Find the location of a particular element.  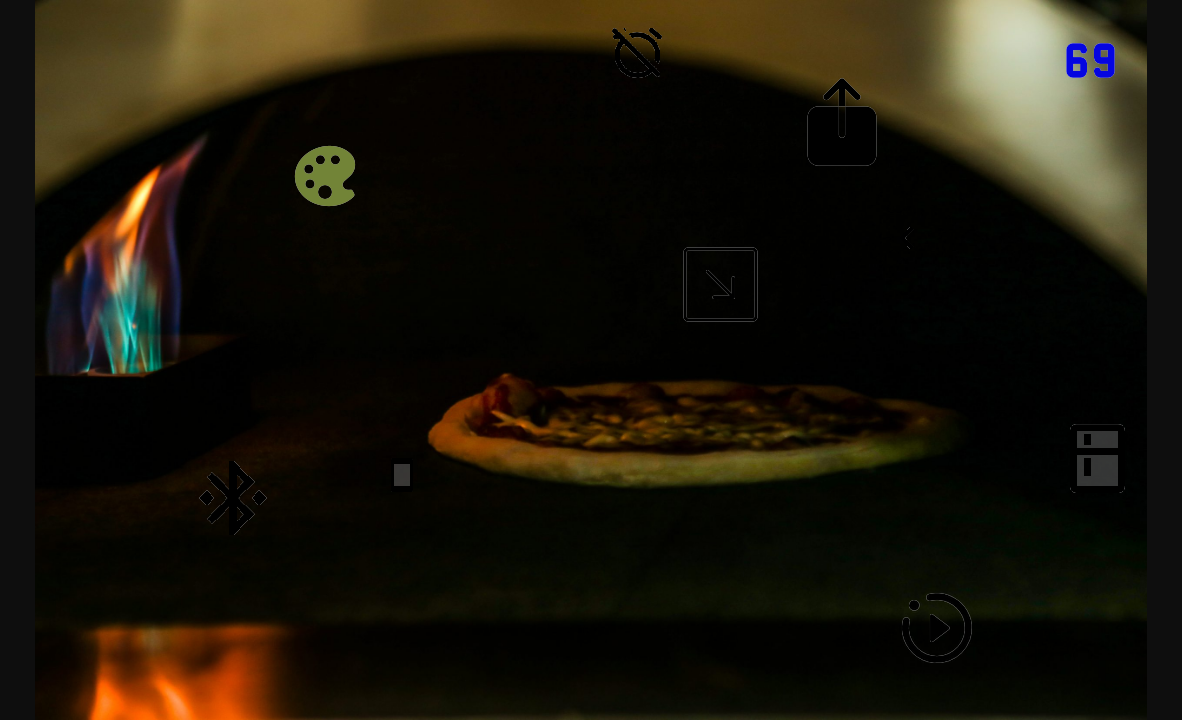

enable motion photos capture is located at coordinates (937, 628).